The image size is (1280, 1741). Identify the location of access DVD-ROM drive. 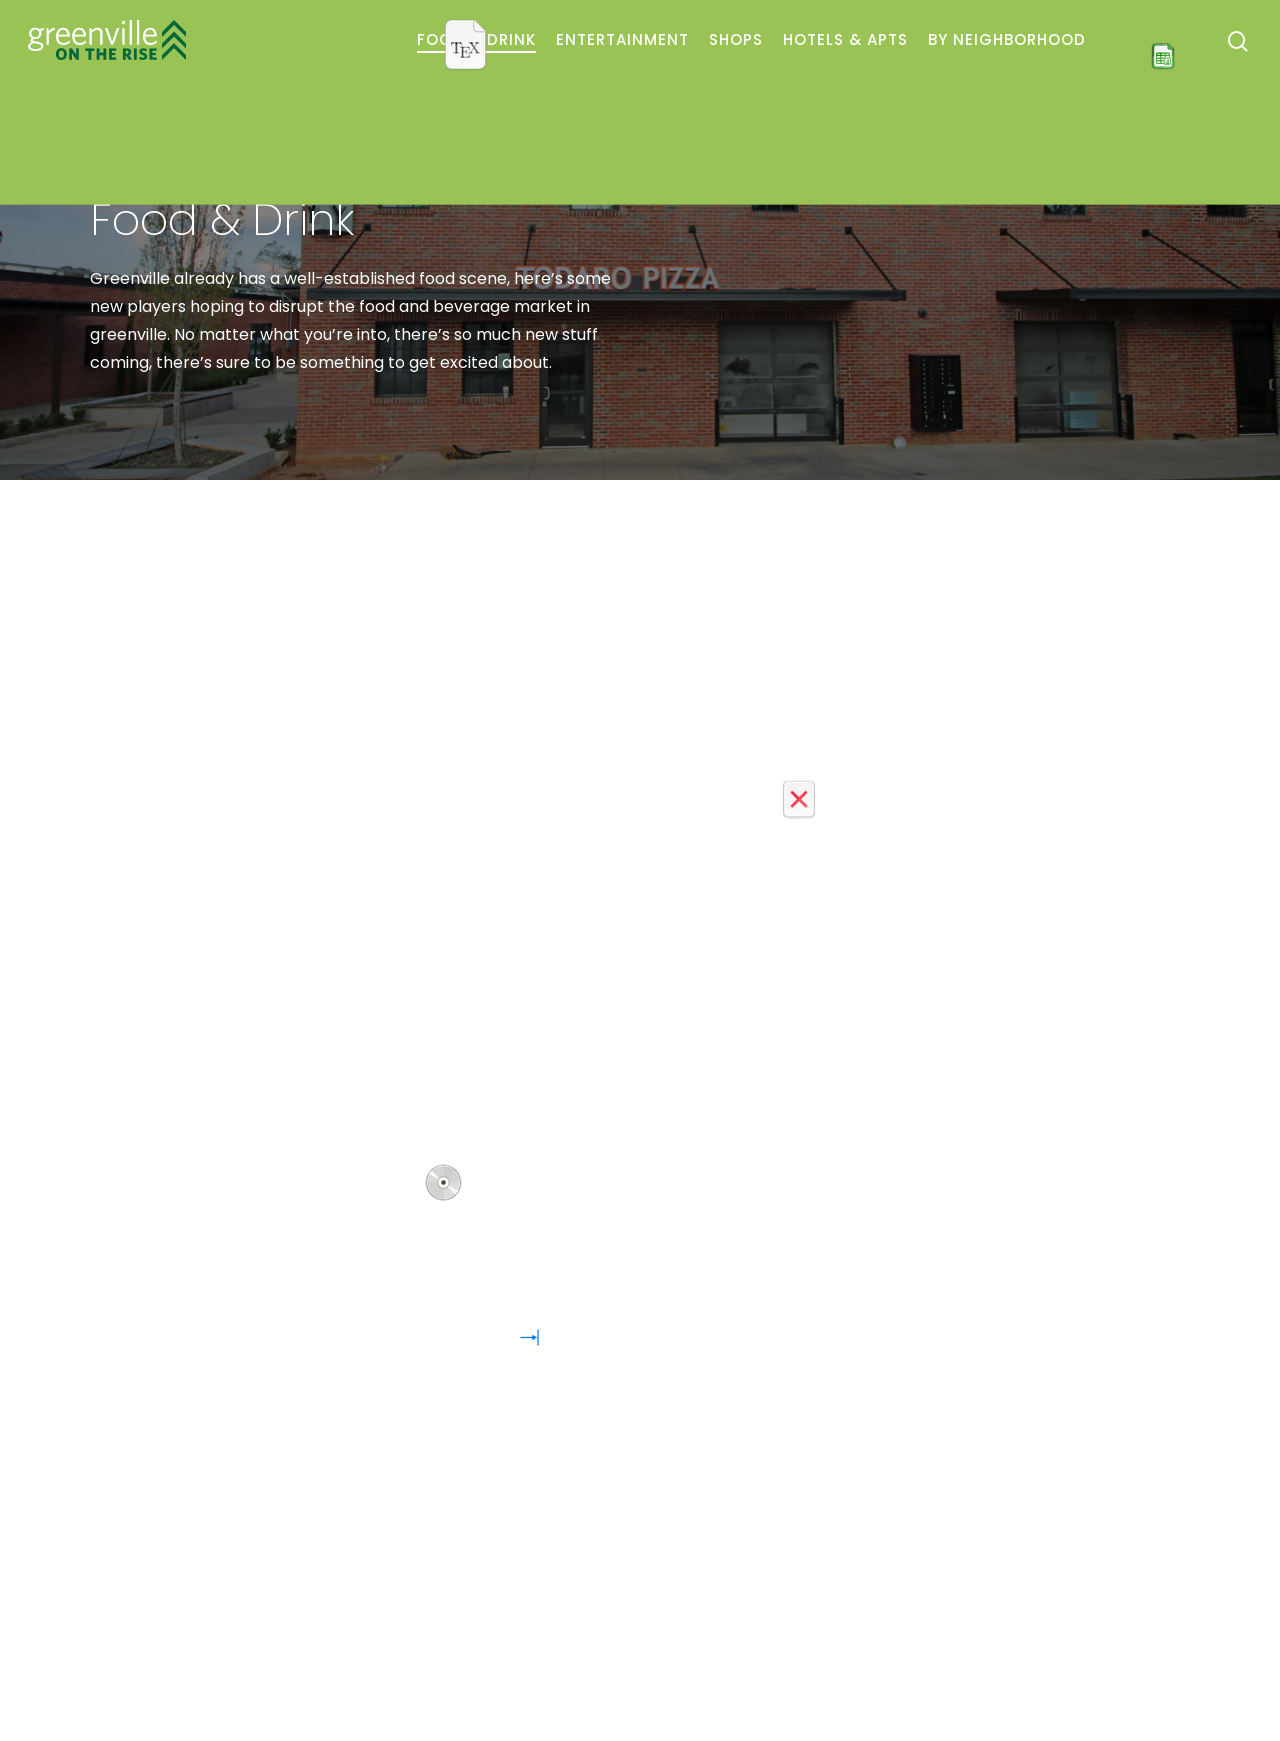
(443, 1182).